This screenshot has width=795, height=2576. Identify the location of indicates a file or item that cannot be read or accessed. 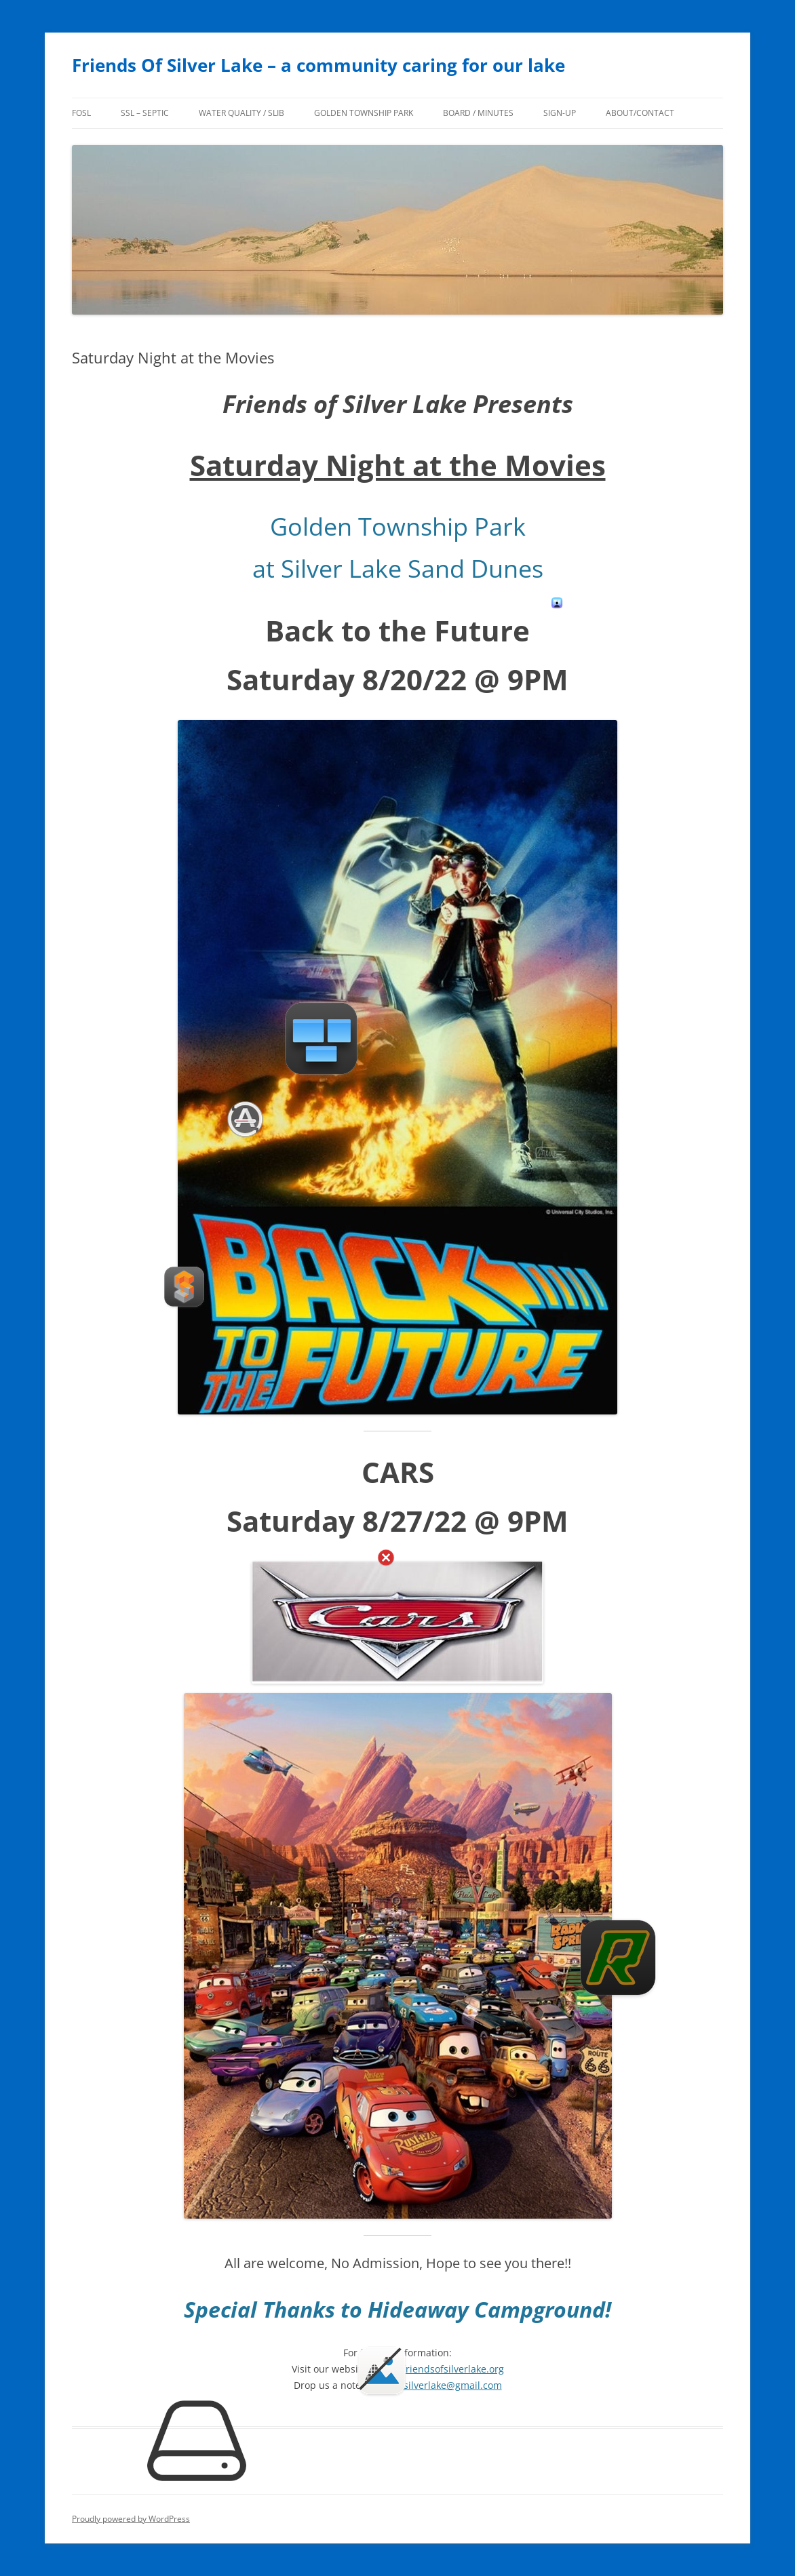
(386, 1558).